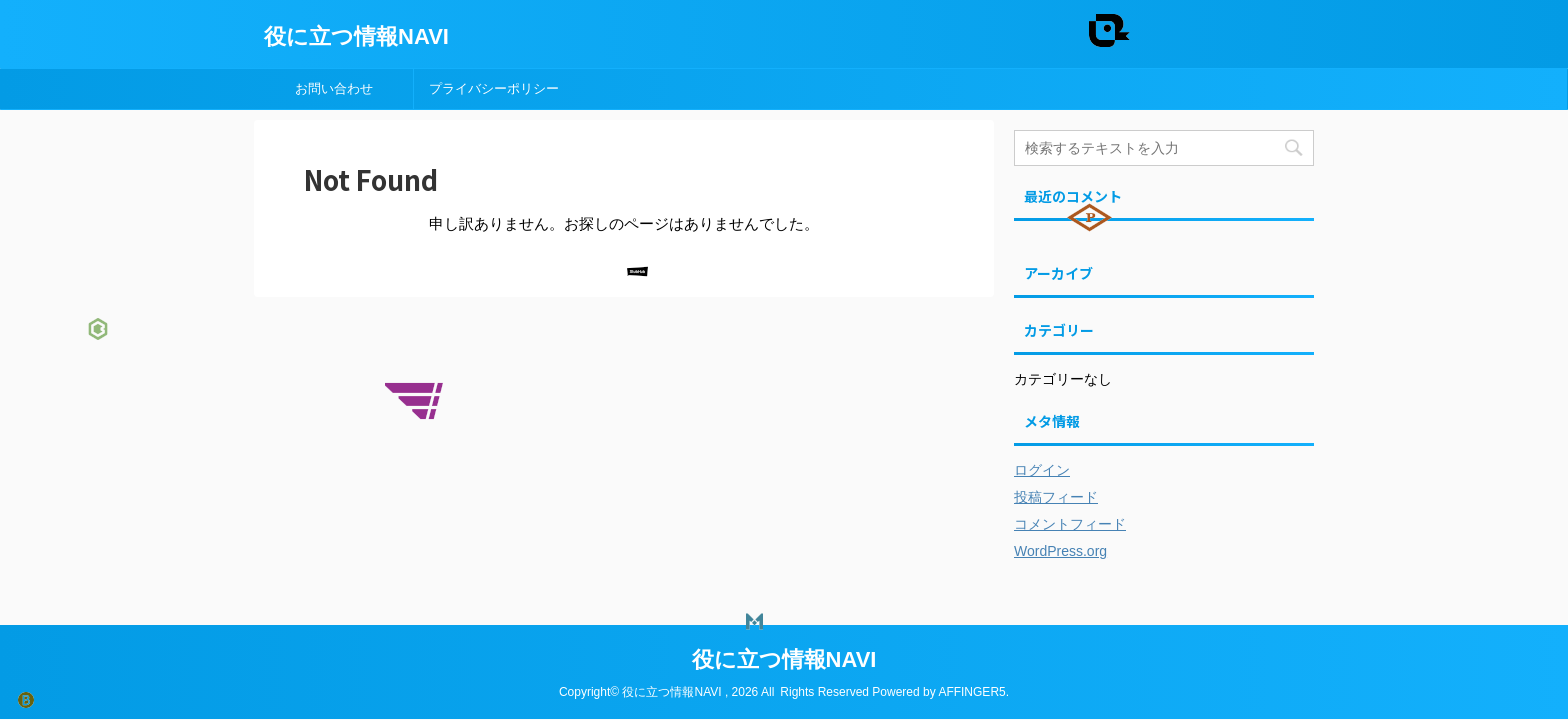  What do you see at coordinates (637, 271) in the screenshot?
I see `open the StubHub app` at bounding box center [637, 271].